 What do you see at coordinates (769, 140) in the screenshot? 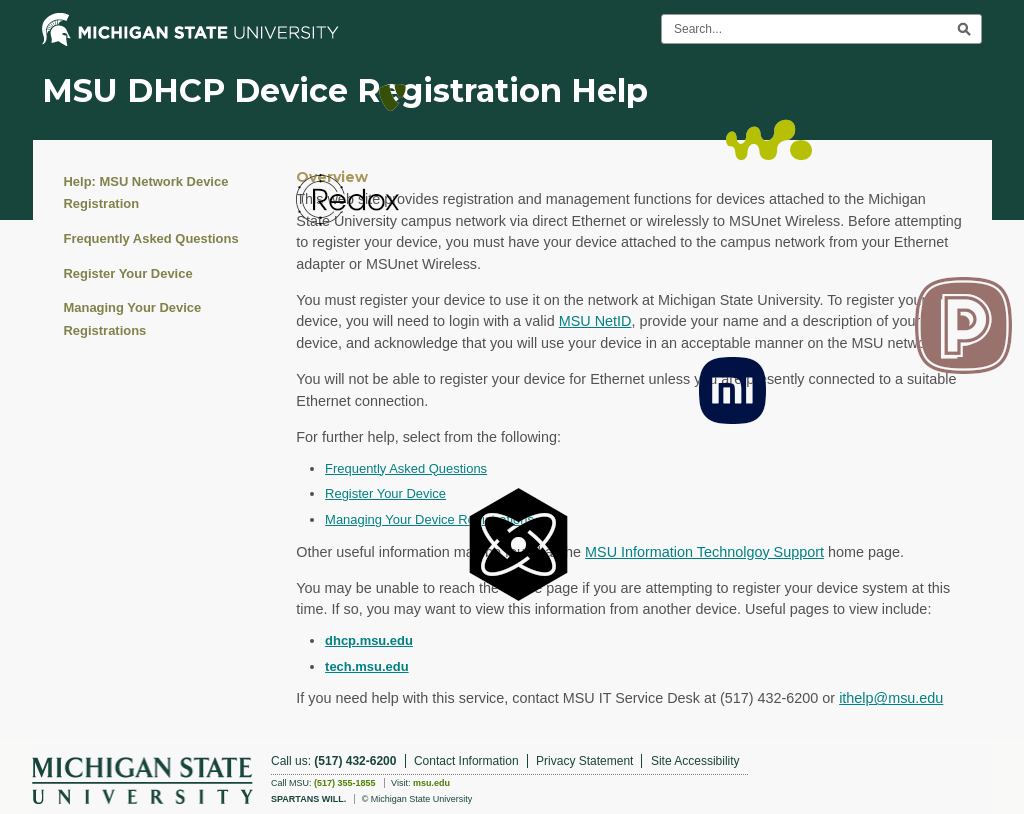
I see `Sony Walkman brand logo` at bounding box center [769, 140].